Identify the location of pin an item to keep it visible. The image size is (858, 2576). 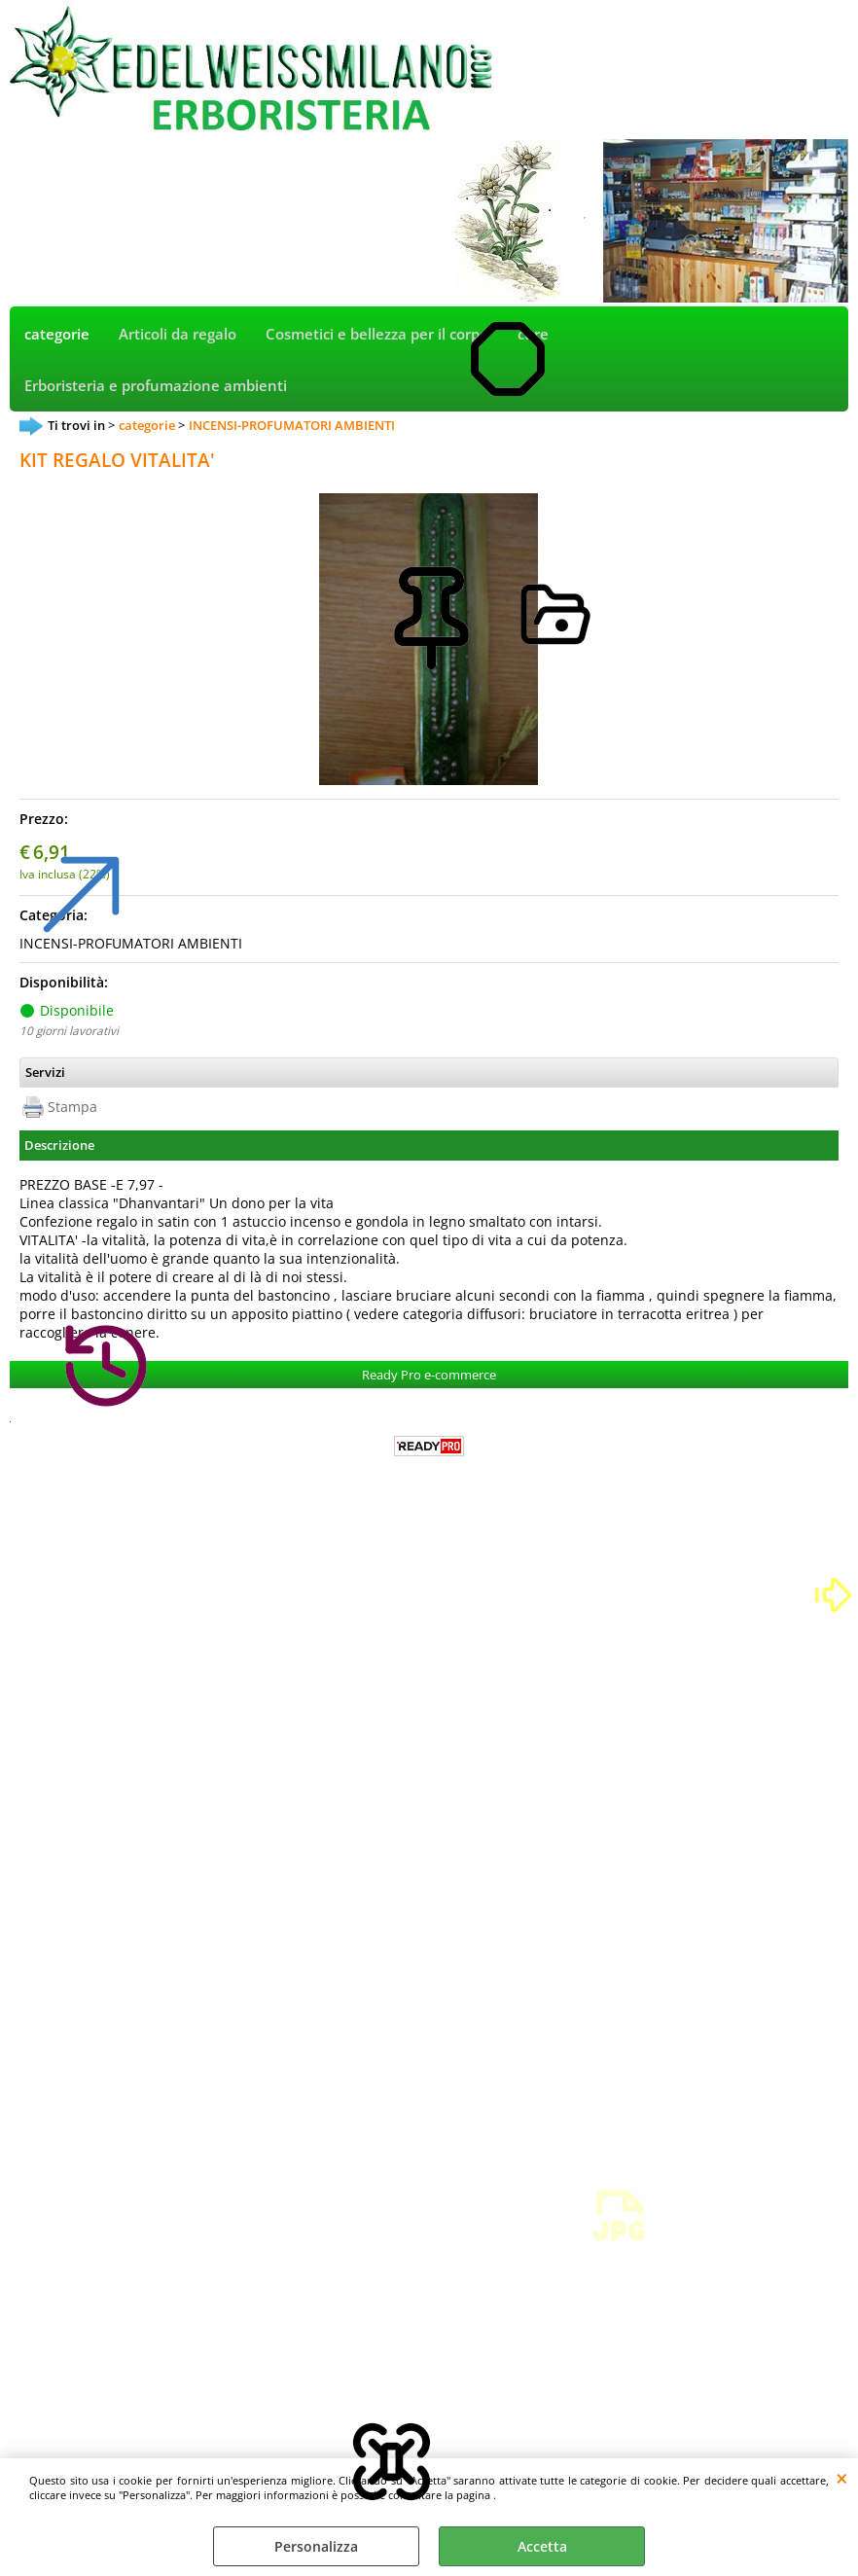
(431, 618).